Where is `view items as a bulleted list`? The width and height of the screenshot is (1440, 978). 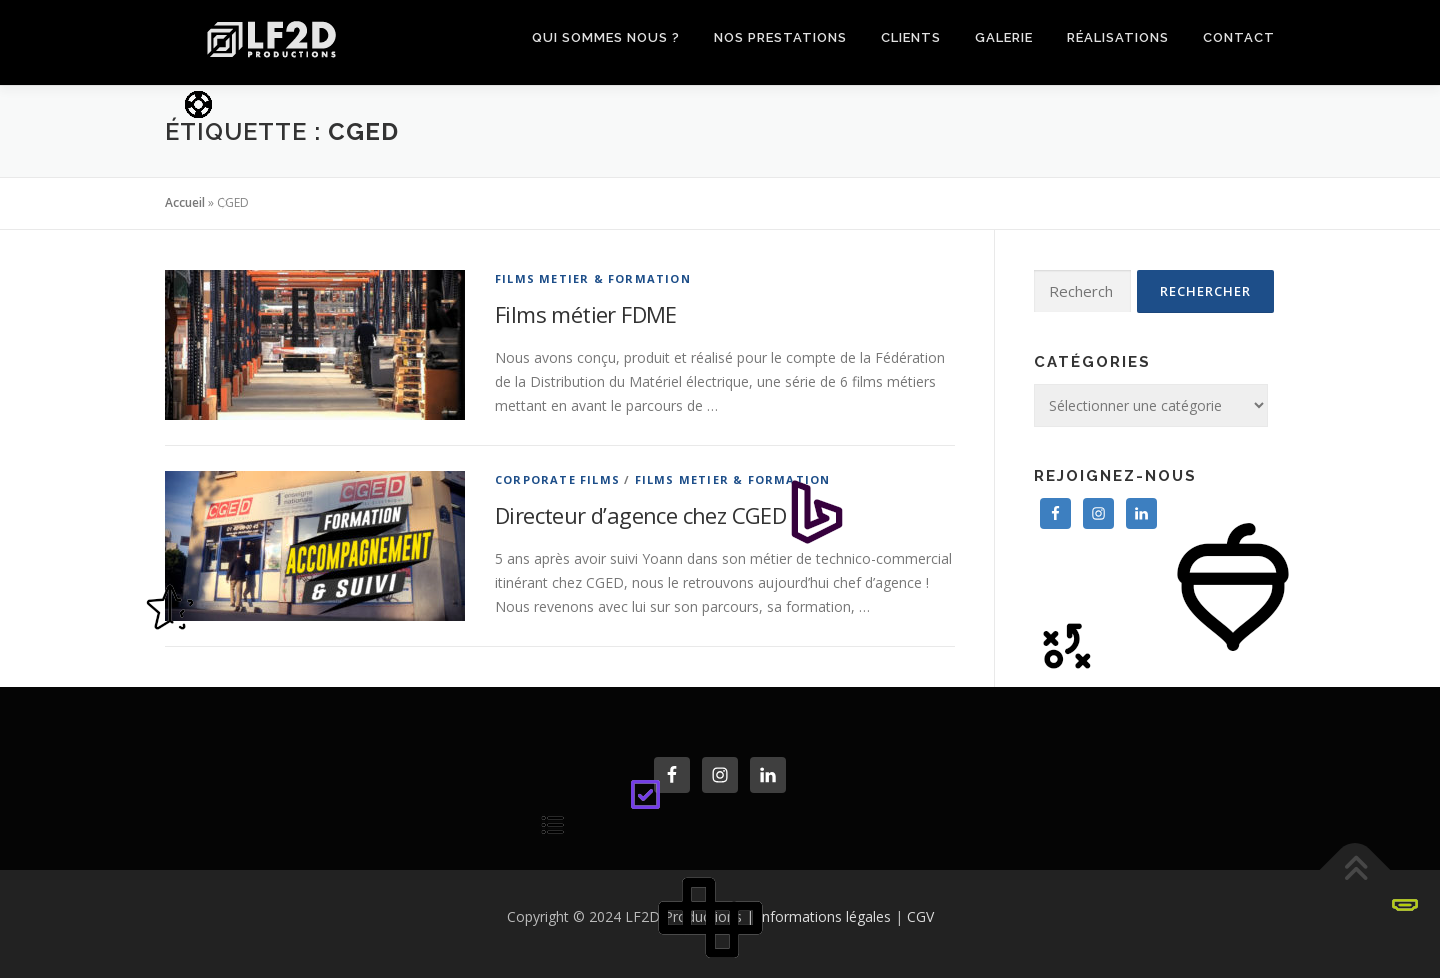 view items as a bulleted list is located at coordinates (553, 825).